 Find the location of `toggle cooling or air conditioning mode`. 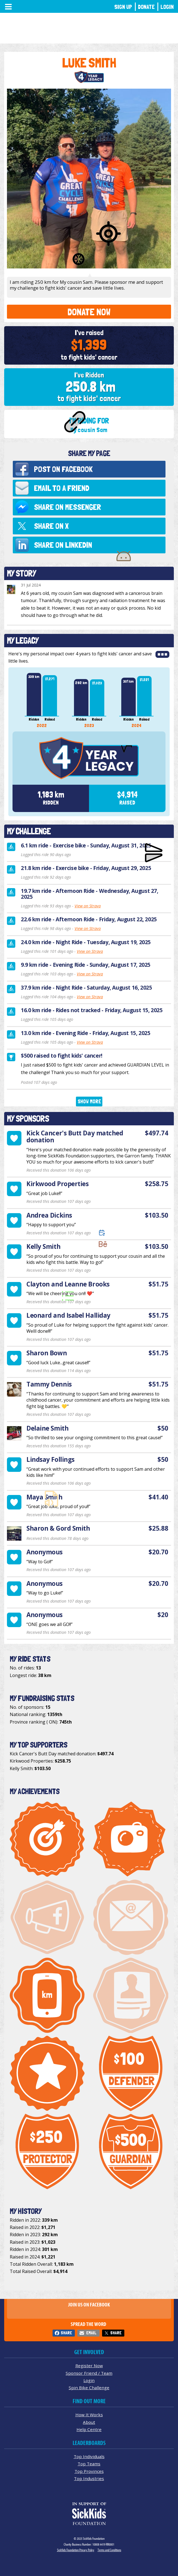

toggle cooling or air conditioning mode is located at coordinates (78, 259).